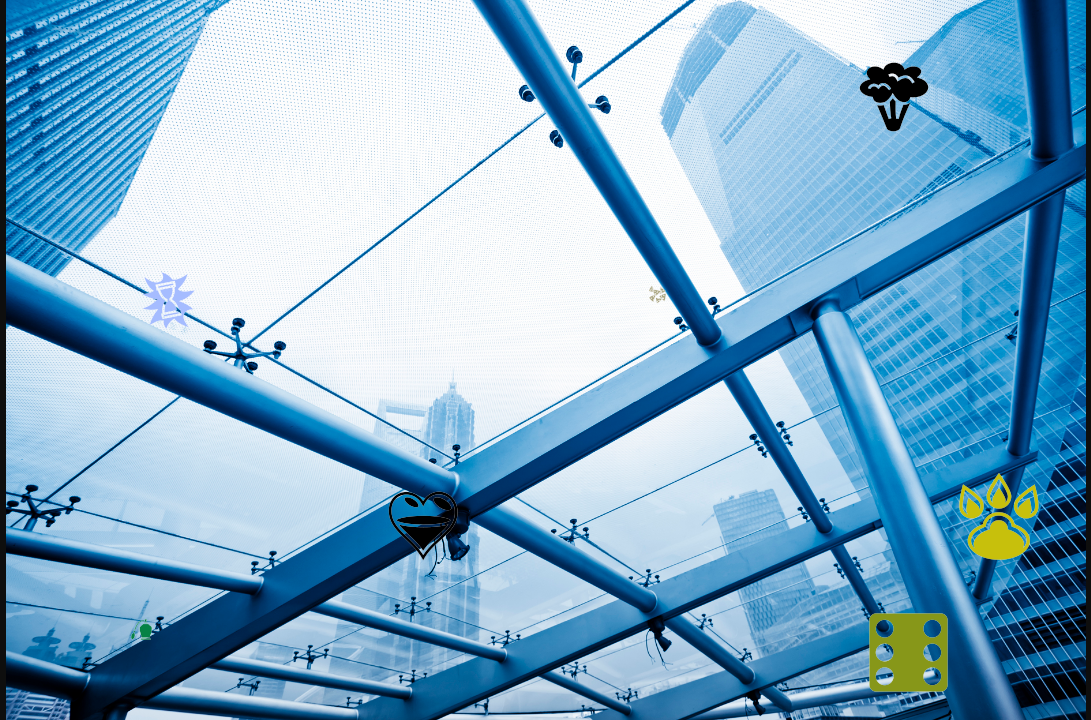 Image resolution: width=1091 pixels, height=720 pixels. What do you see at coordinates (998, 516) in the screenshot?
I see `access pet-related features or settings` at bounding box center [998, 516].